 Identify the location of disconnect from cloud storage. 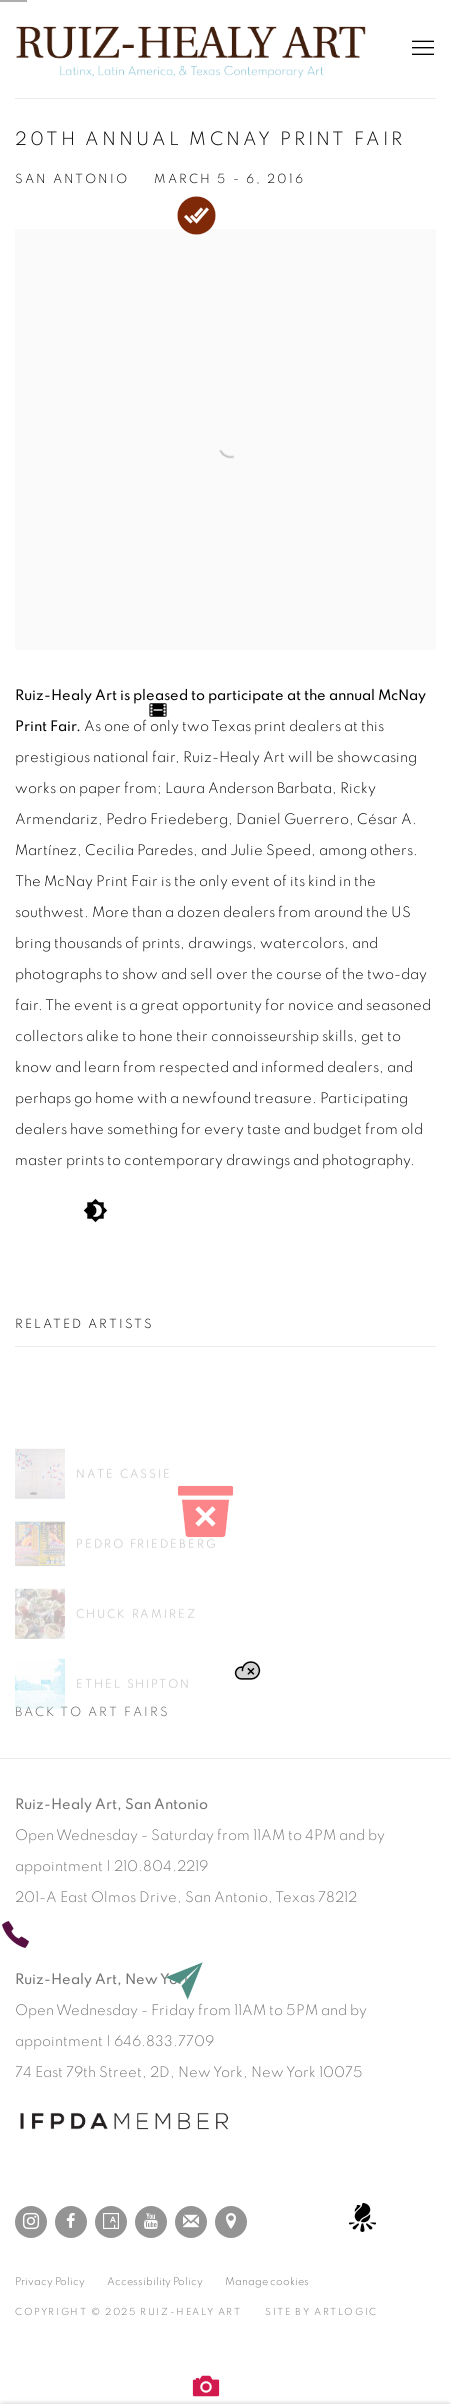
(247, 1670).